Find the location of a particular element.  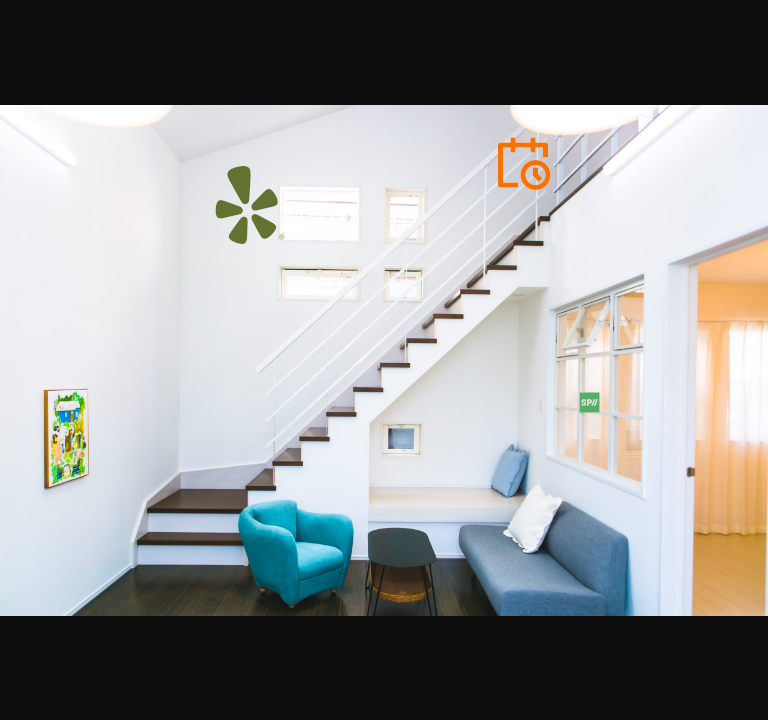

view scheduled events or appointments is located at coordinates (523, 165).